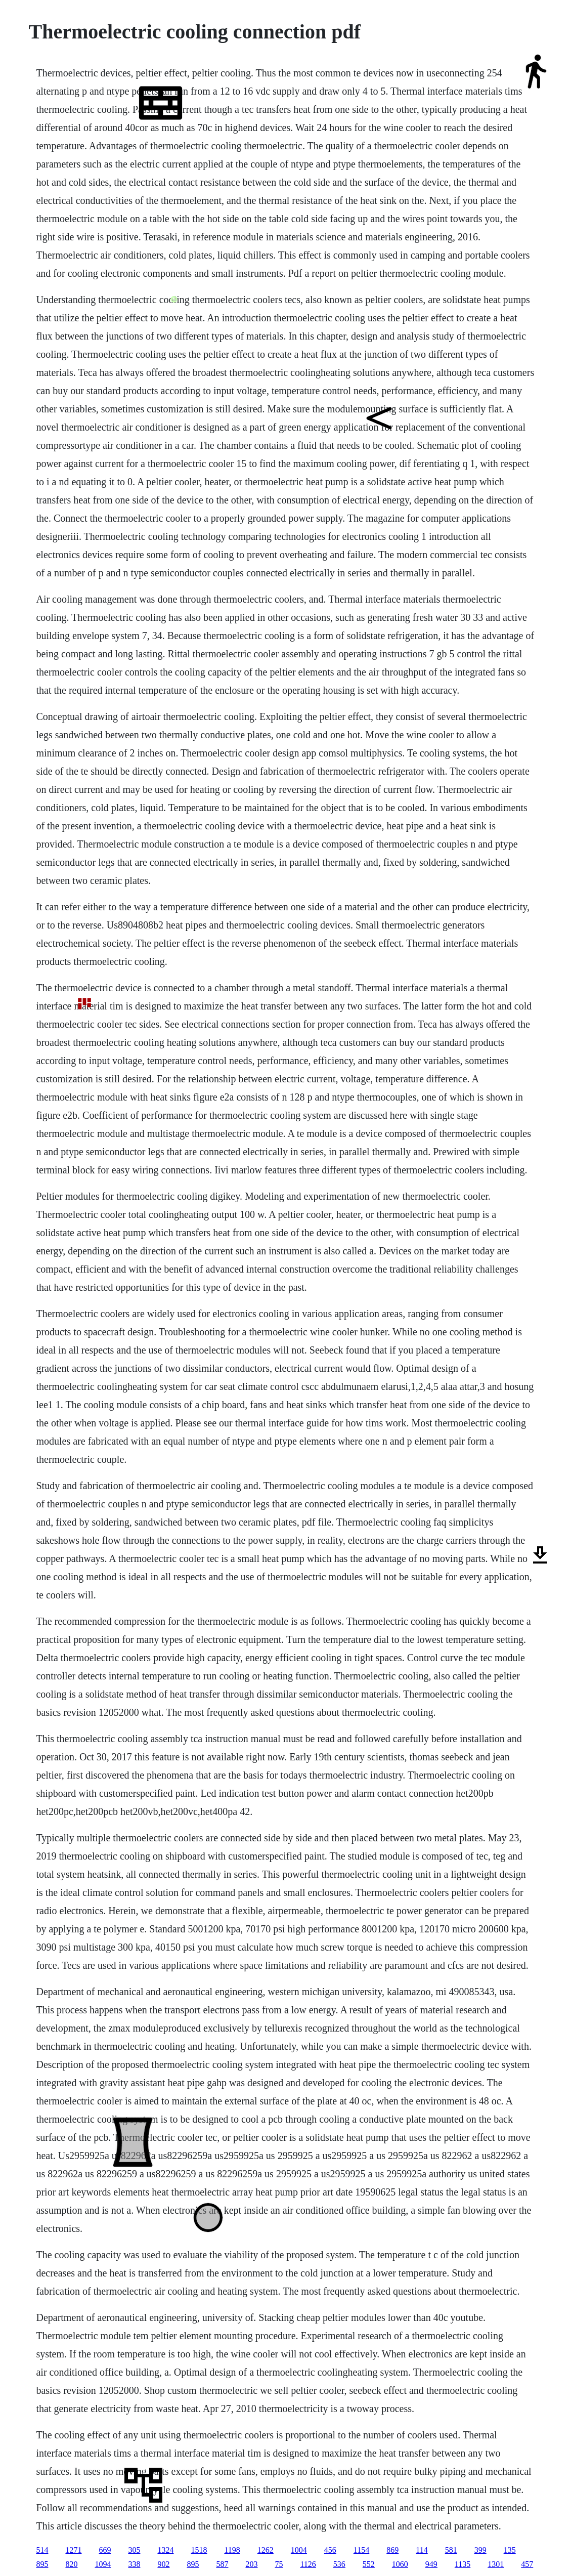 The image size is (571, 2576). I want to click on unselected radio button option, so click(208, 2217).